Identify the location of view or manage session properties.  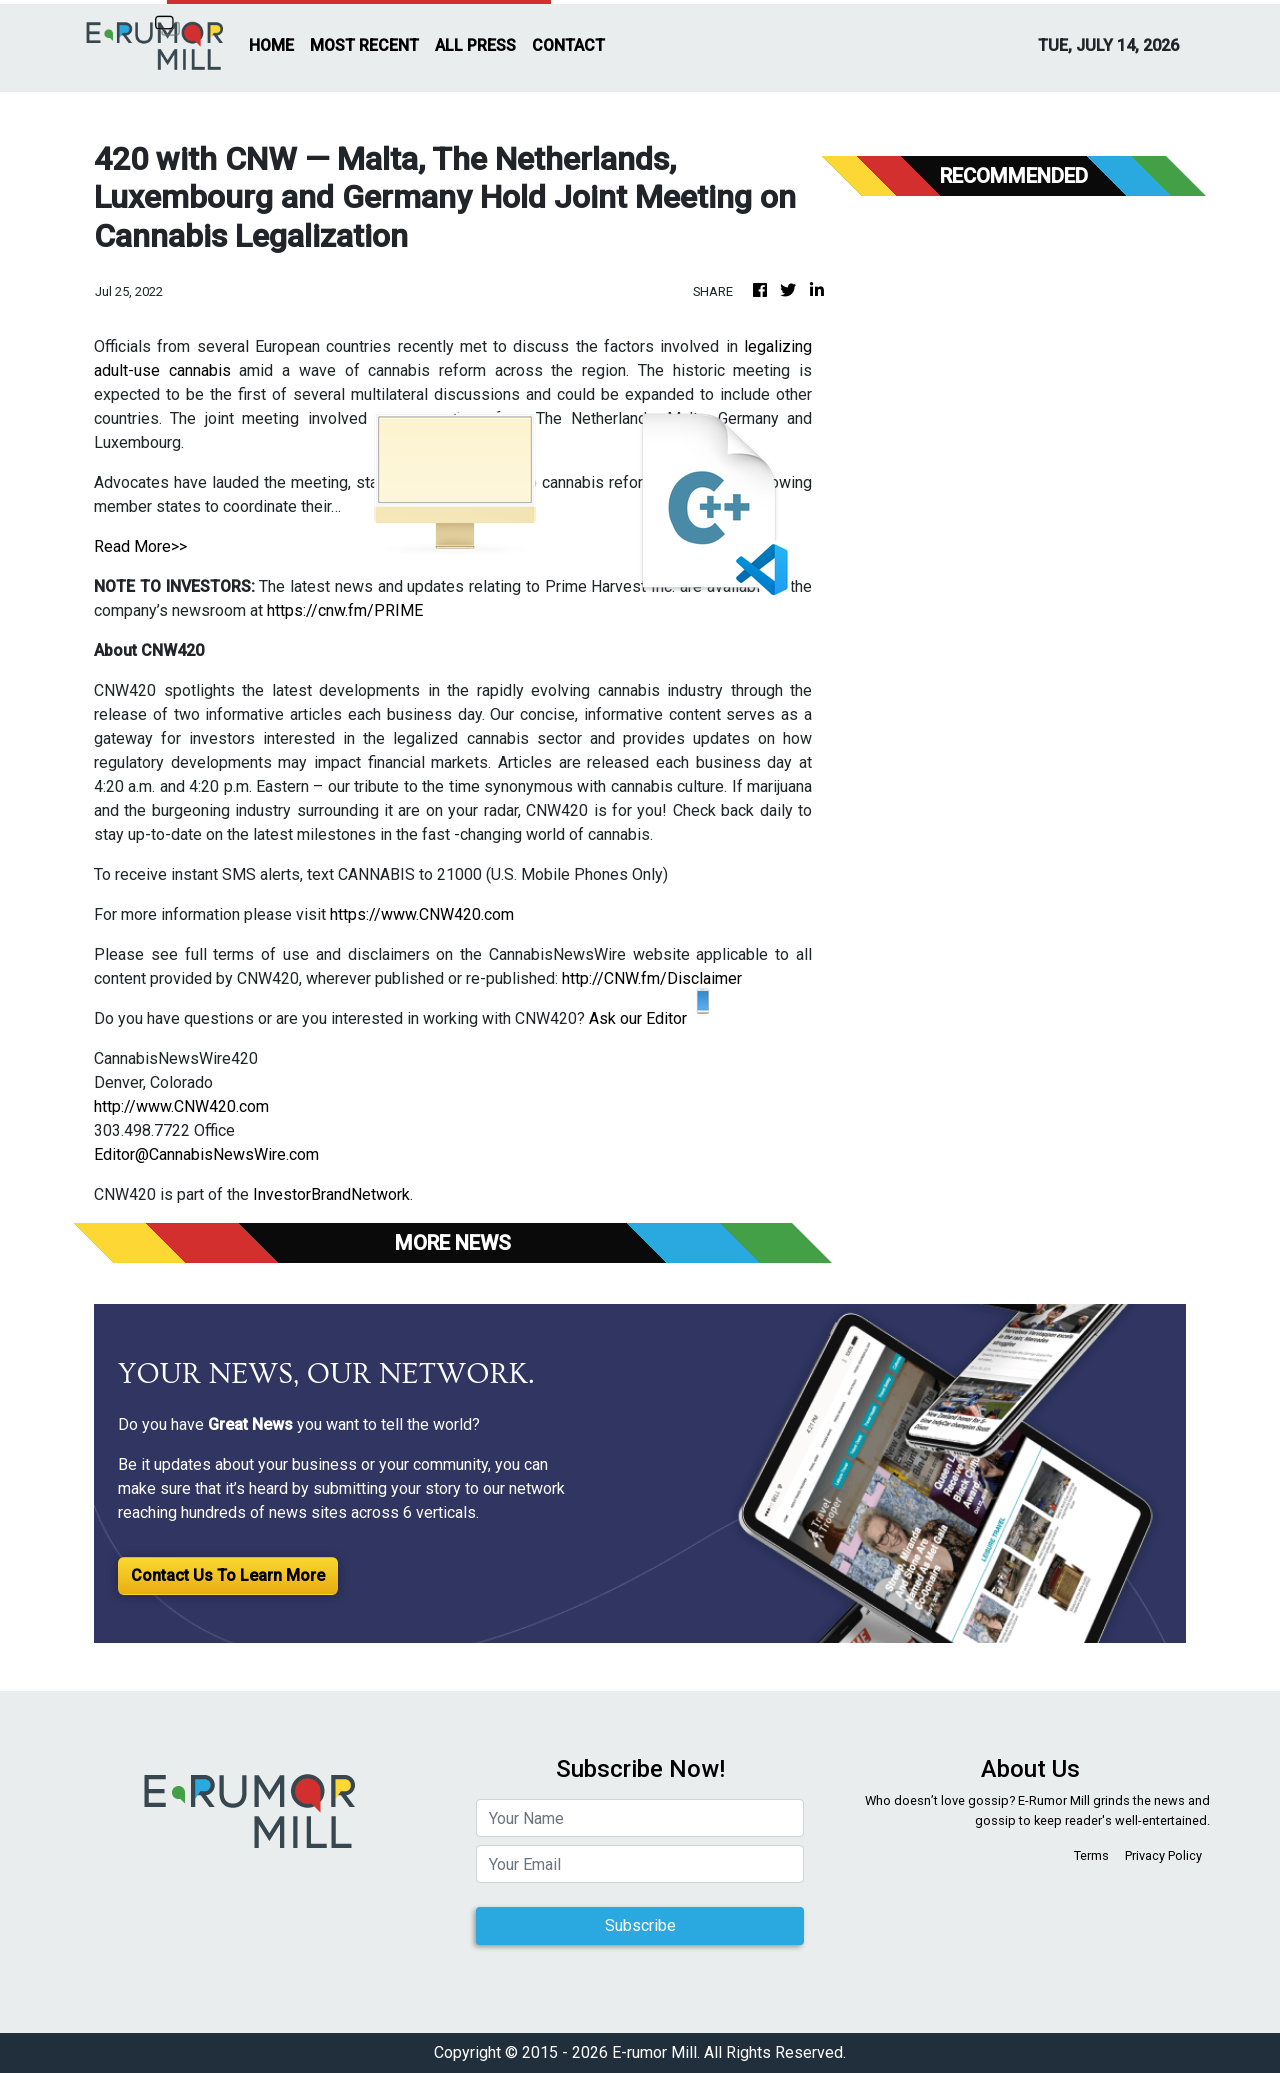
(167, 26).